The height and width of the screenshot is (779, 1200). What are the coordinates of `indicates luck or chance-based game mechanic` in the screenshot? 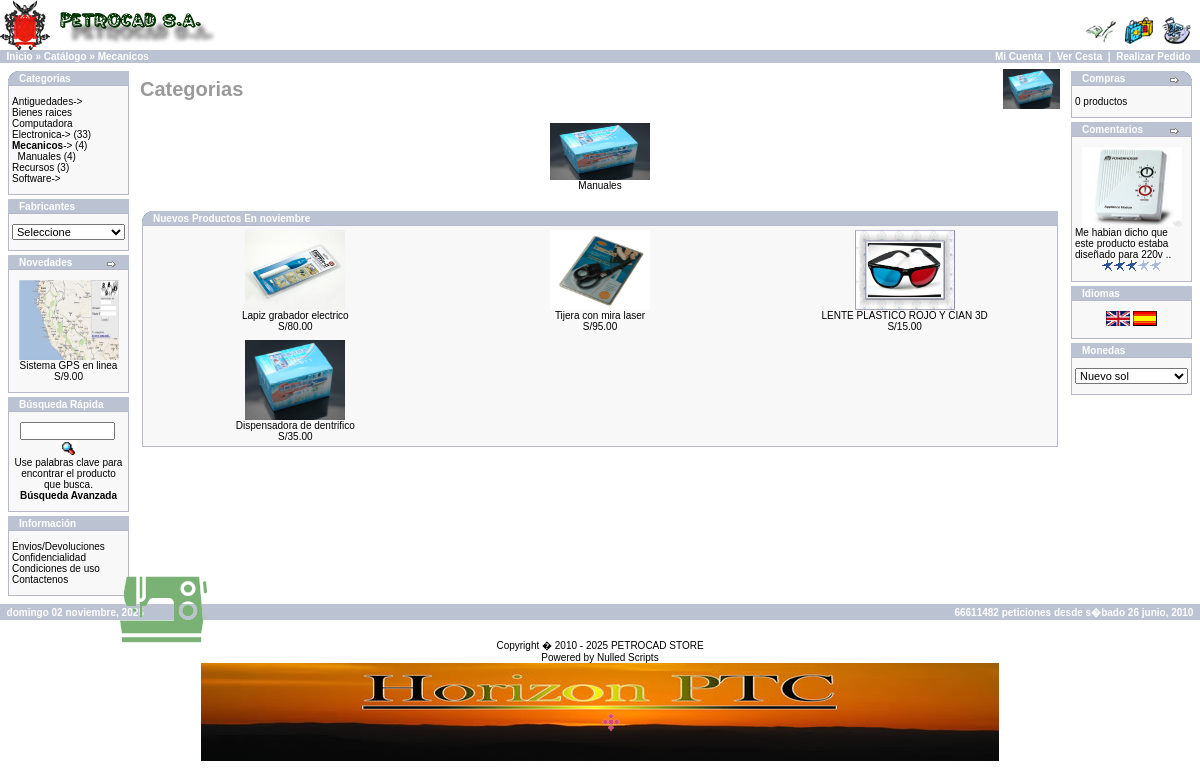 It's located at (611, 722).